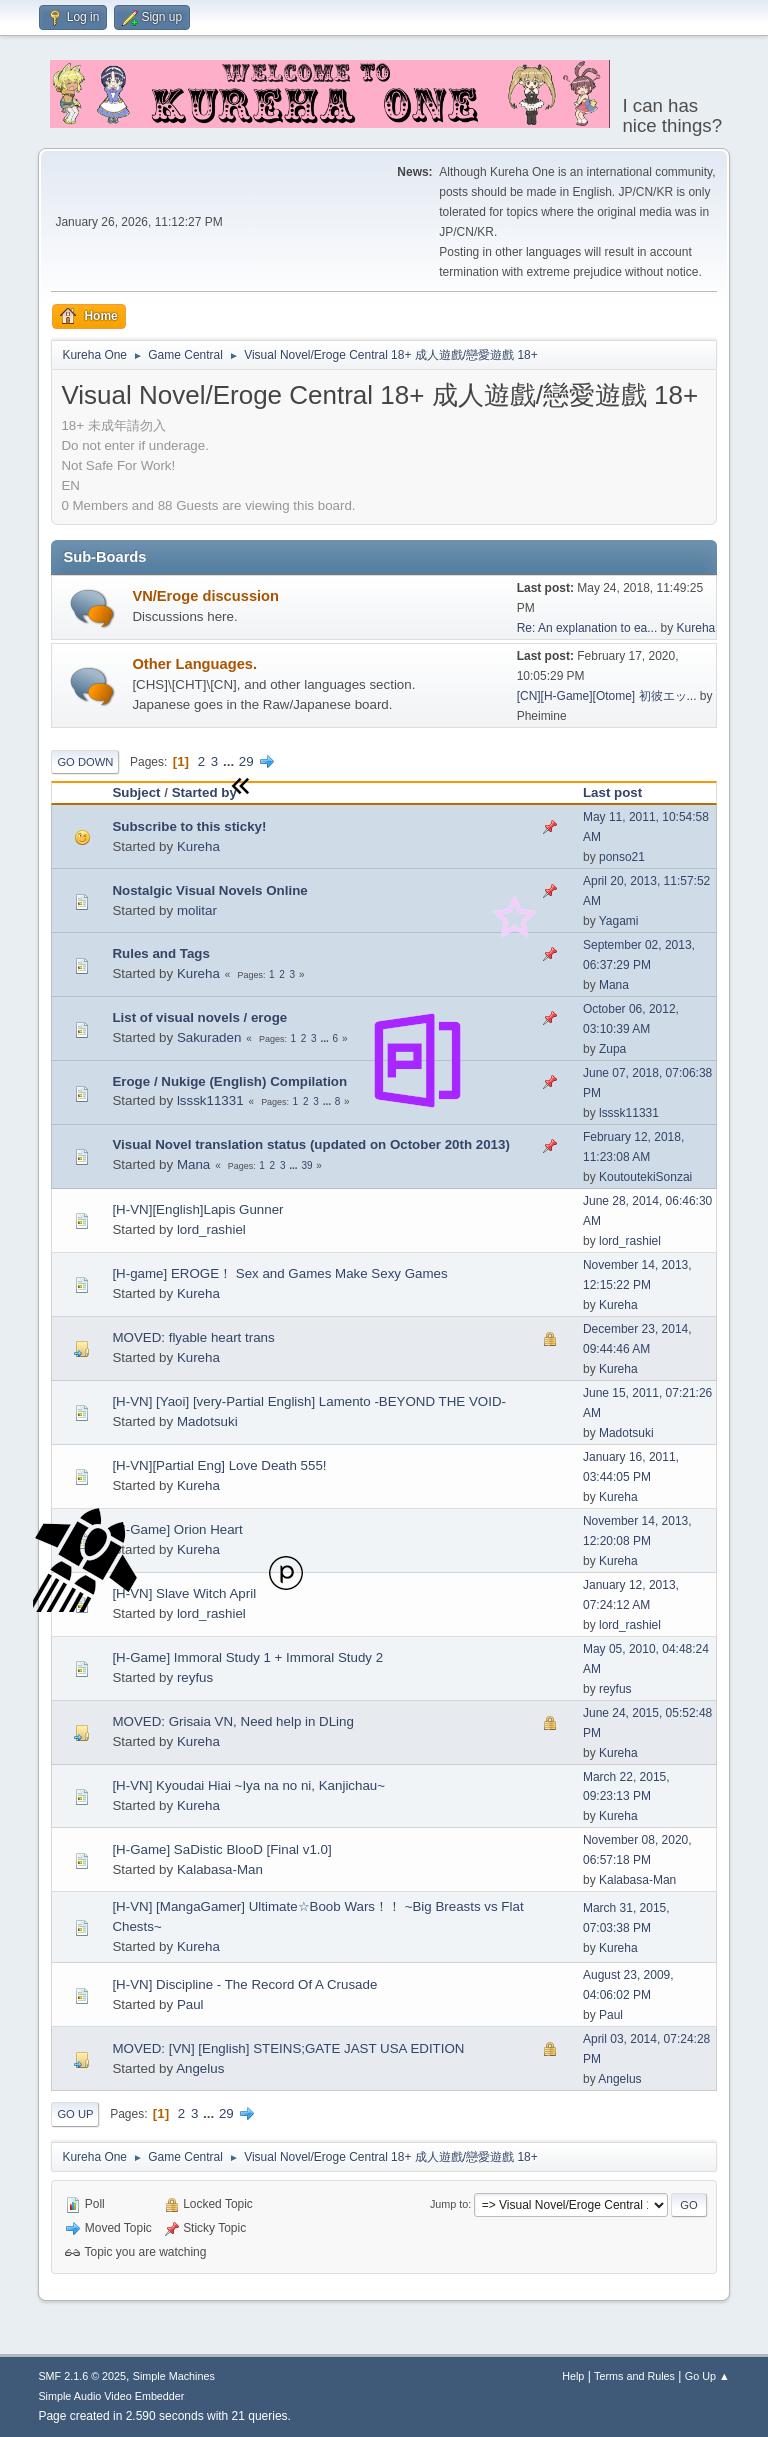  Describe the element at coordinates (417, 1060) in the screenshot. I see `open a PowerPoint presentation file` at that location.